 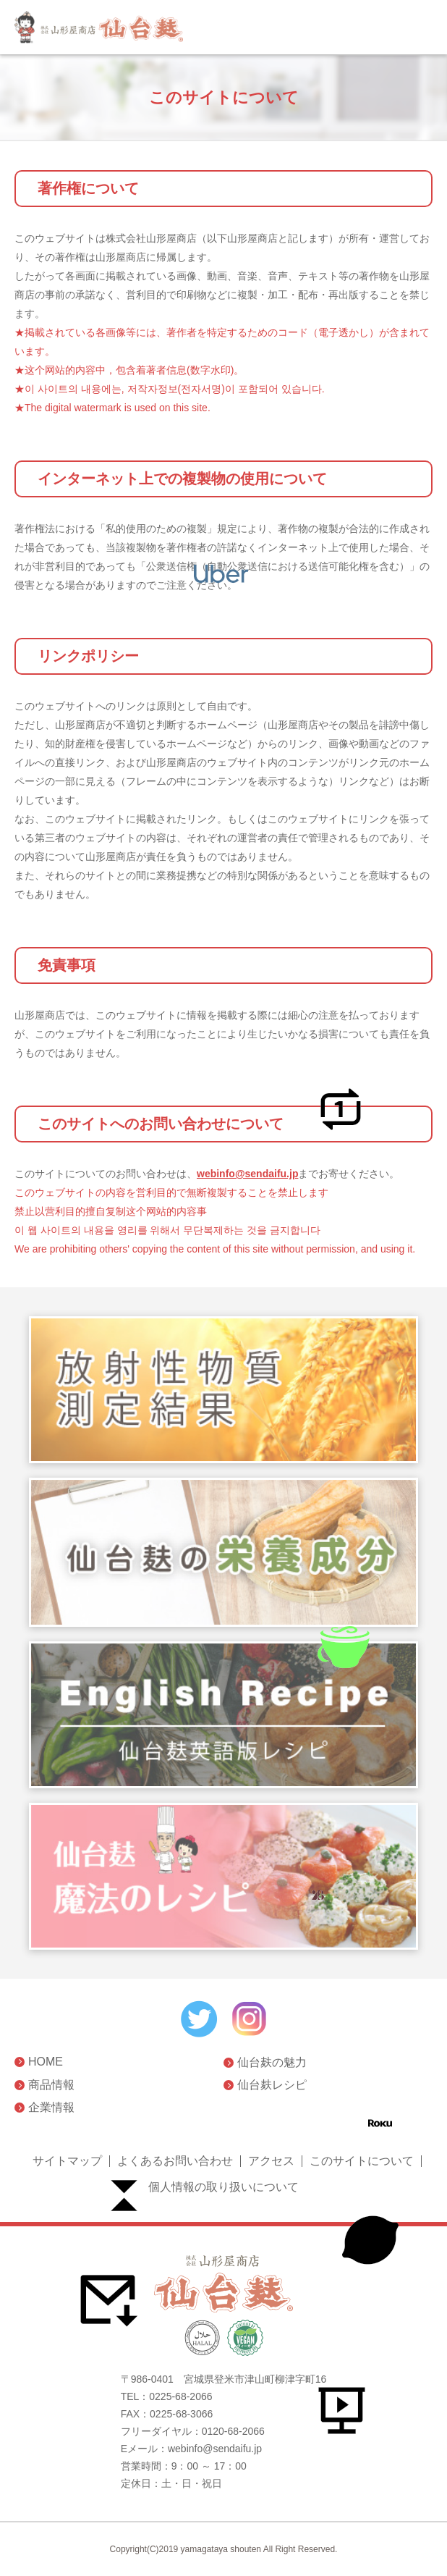 What do you see at coordinates (318, 1895) in the screenshot?
I see `open Google Fonts website or service` at bounding box center [318, 1895].